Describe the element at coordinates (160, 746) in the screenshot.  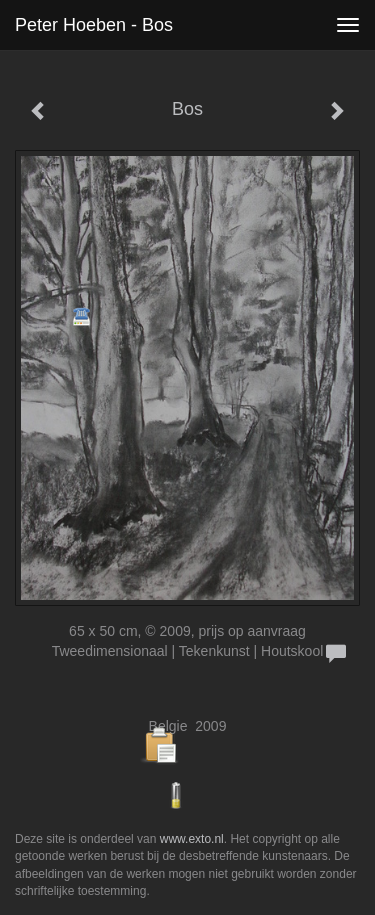
I see `paste copied content from clipboard` at that location.